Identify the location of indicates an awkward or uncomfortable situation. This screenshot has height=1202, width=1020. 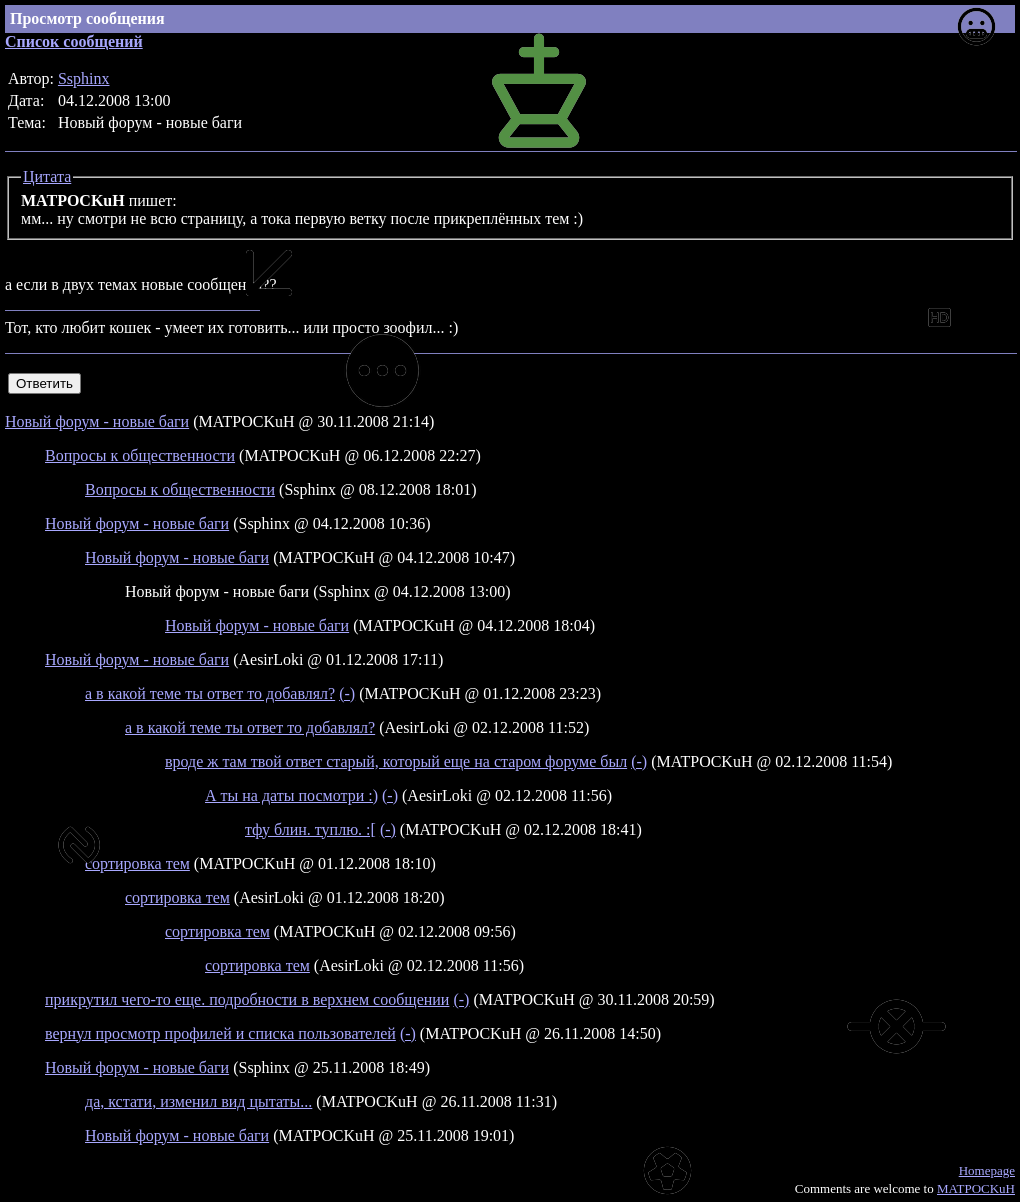
(976, 26).